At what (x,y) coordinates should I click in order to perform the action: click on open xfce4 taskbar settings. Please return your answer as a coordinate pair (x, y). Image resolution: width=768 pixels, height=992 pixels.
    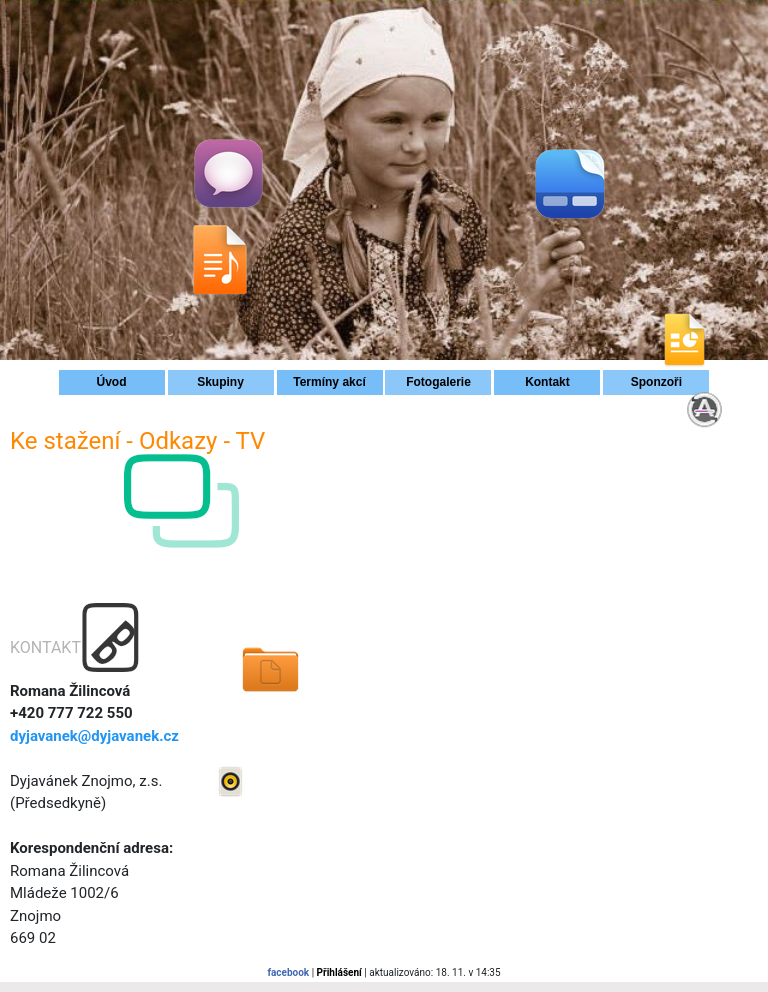
    Looking at the image, I should click on (570, 184).